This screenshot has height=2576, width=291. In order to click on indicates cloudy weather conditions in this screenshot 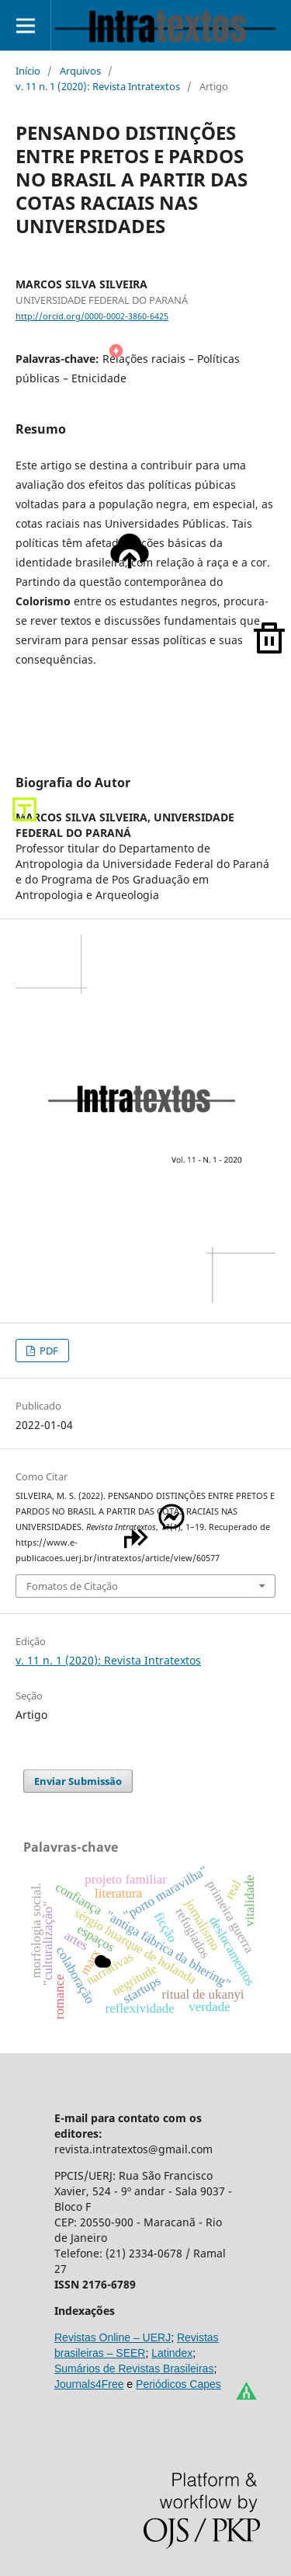, I will do `click(102, 1961)`.